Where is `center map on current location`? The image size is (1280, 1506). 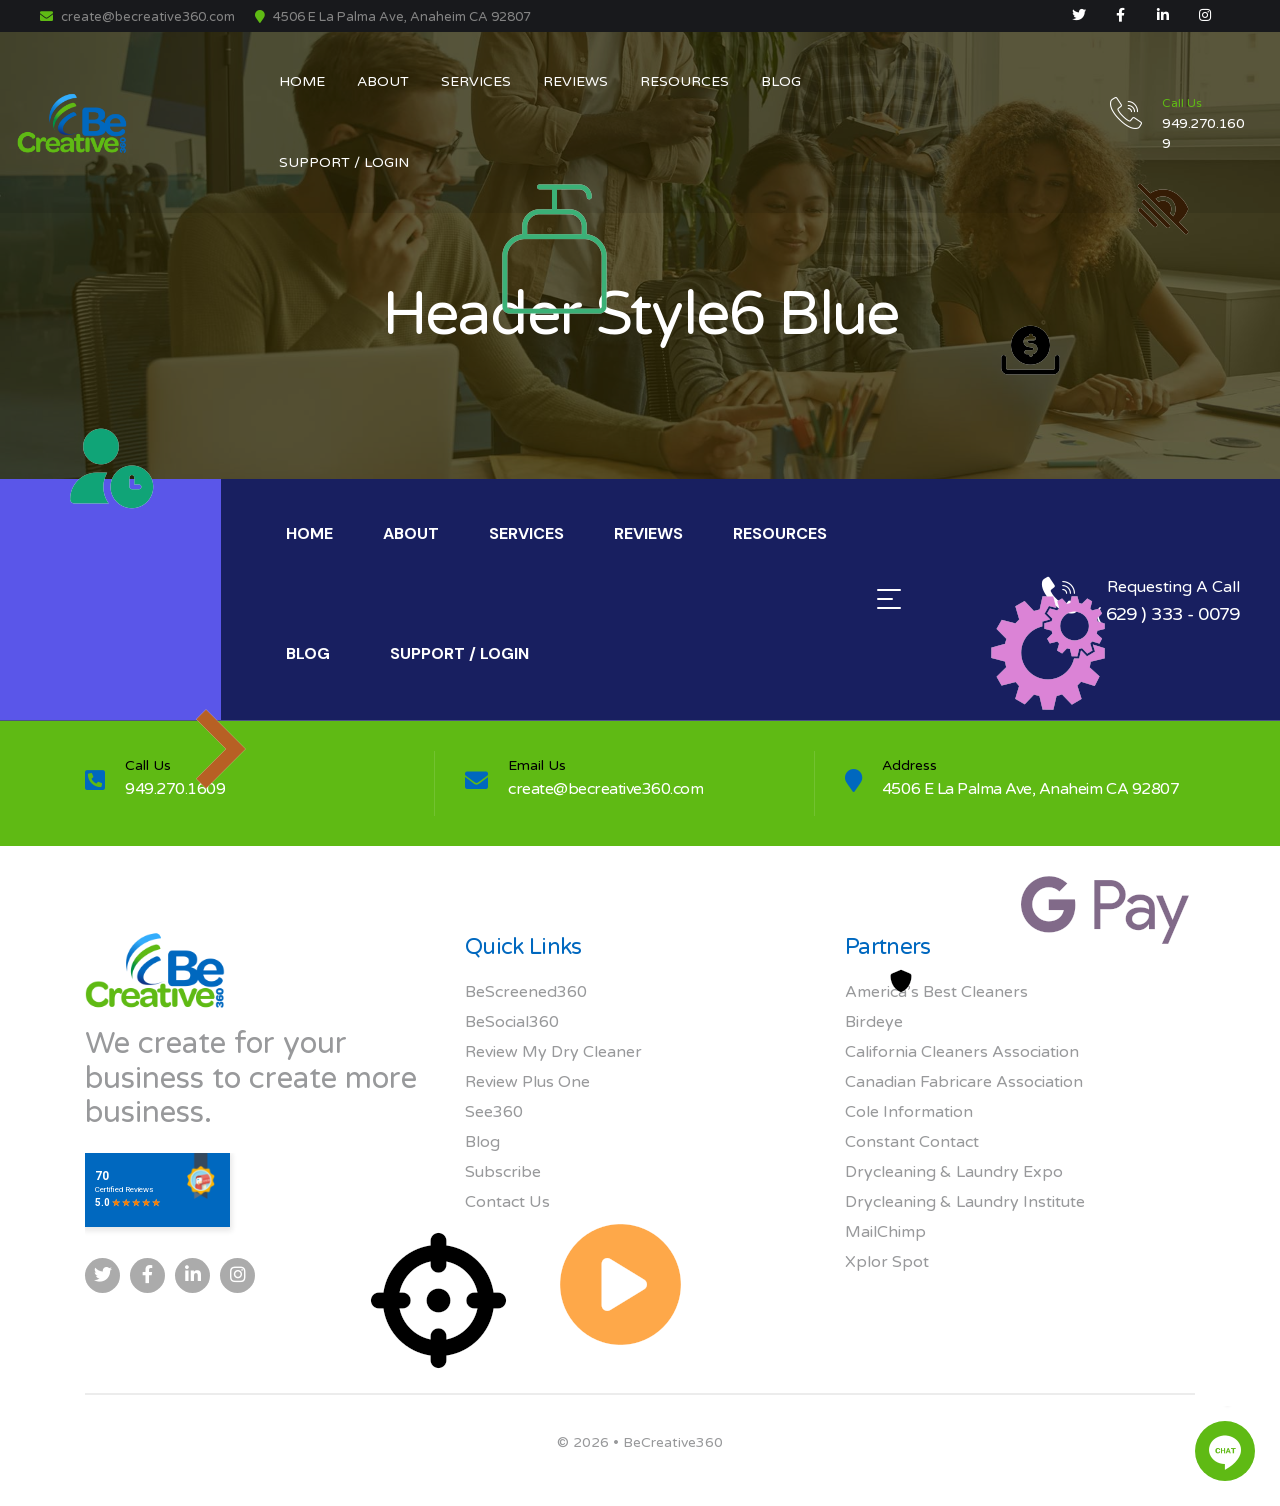
center map on current location is located at coordinates (438, 1300).